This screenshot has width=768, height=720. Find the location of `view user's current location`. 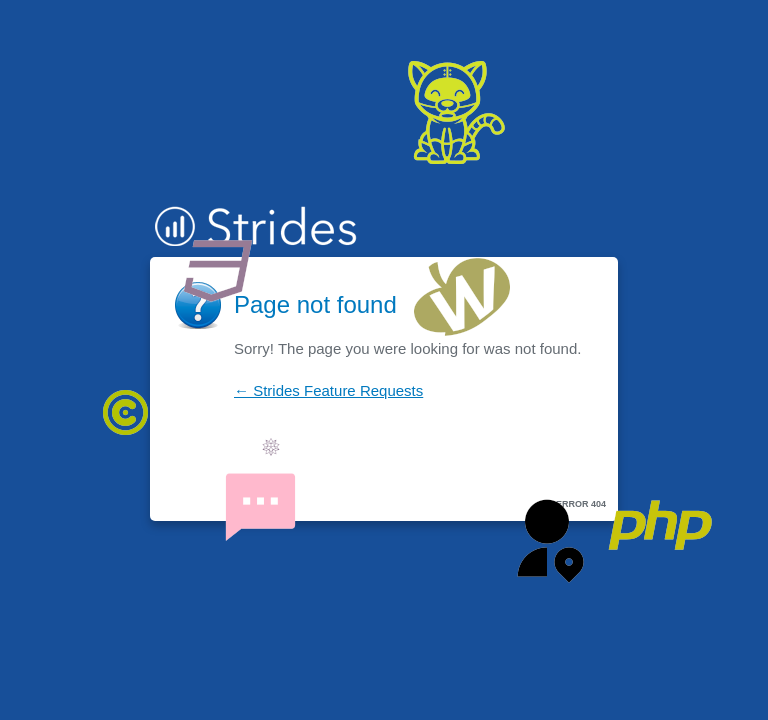

view user's current location is located at coordinates (547, 540).